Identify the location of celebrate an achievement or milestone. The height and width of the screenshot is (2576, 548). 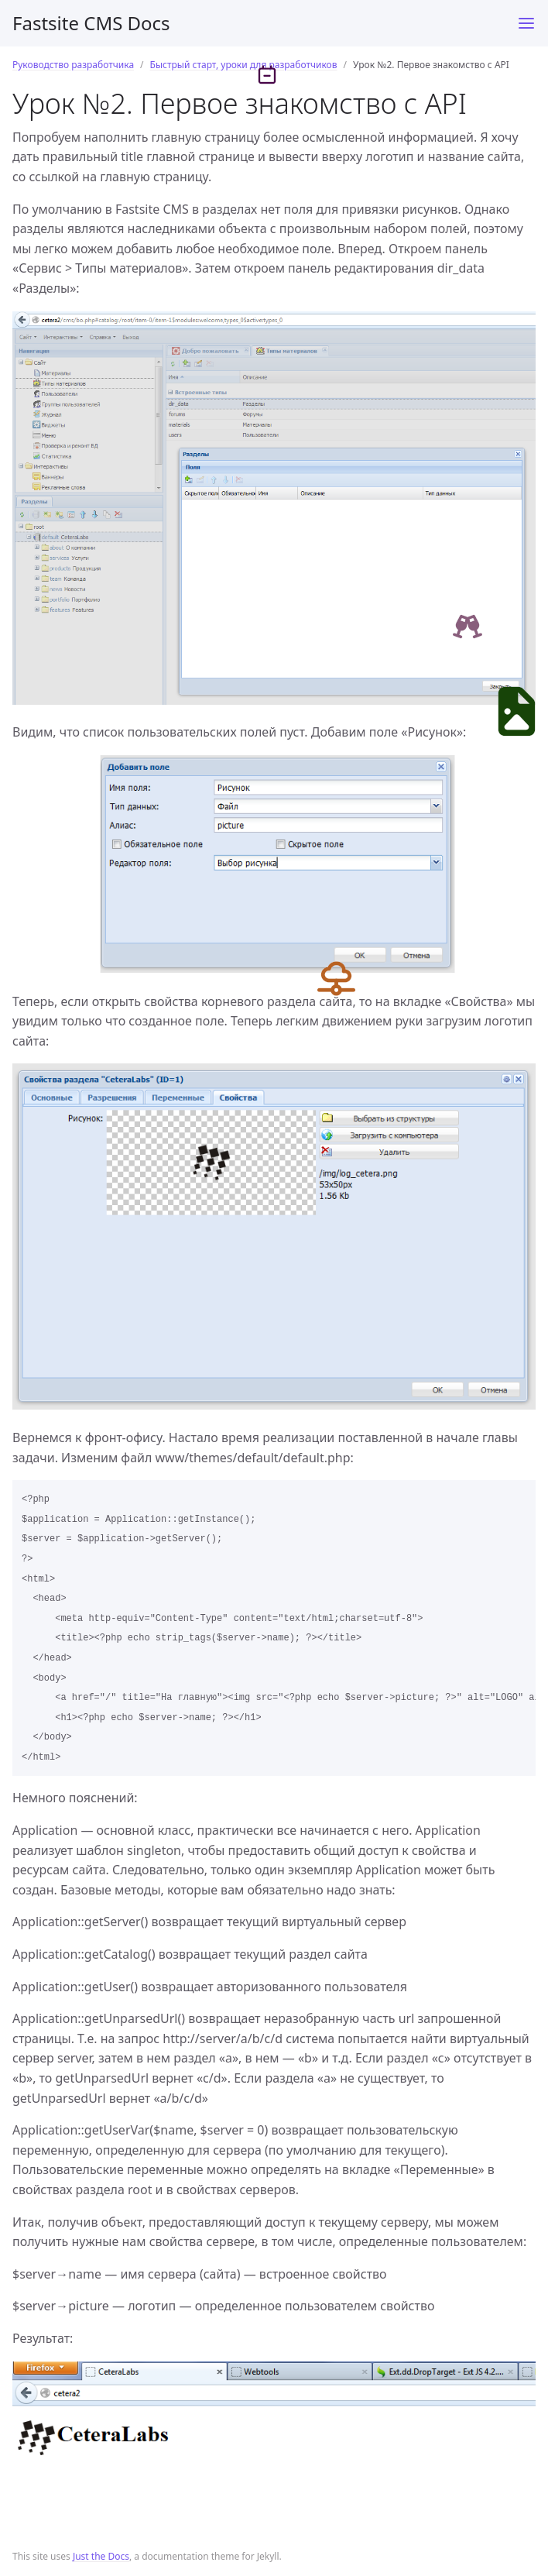
(468, 627).